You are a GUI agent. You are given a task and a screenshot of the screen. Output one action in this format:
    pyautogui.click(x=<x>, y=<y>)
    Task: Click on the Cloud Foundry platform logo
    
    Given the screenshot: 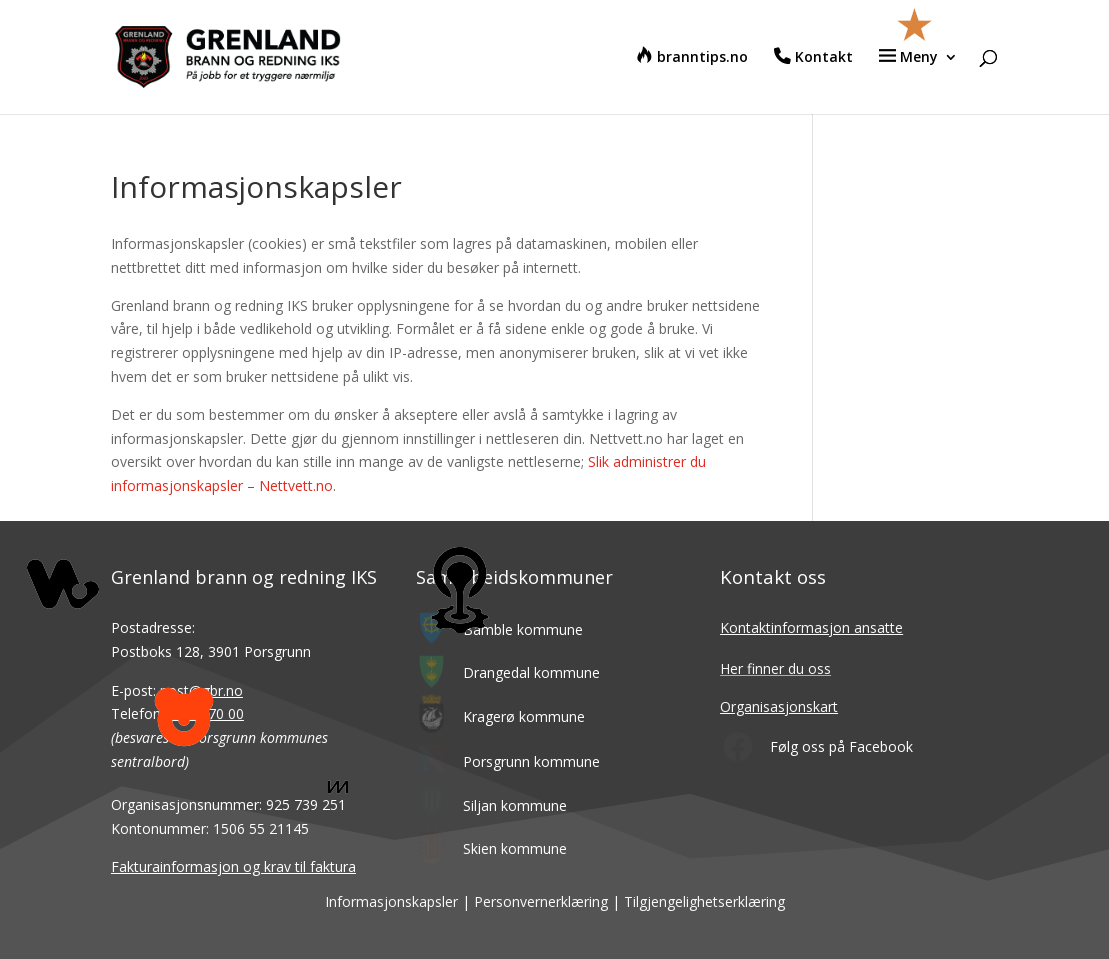 What is the action you would take?
    pyautogui.click(x=460, y=590)
    